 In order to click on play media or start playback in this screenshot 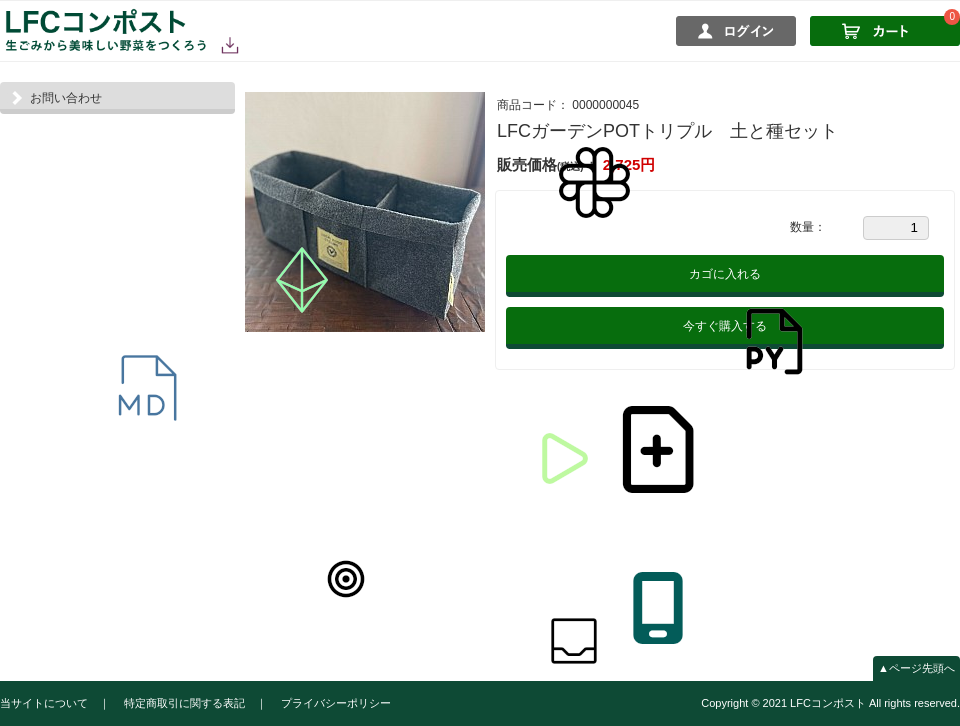, I will do `click(562, 458)`.